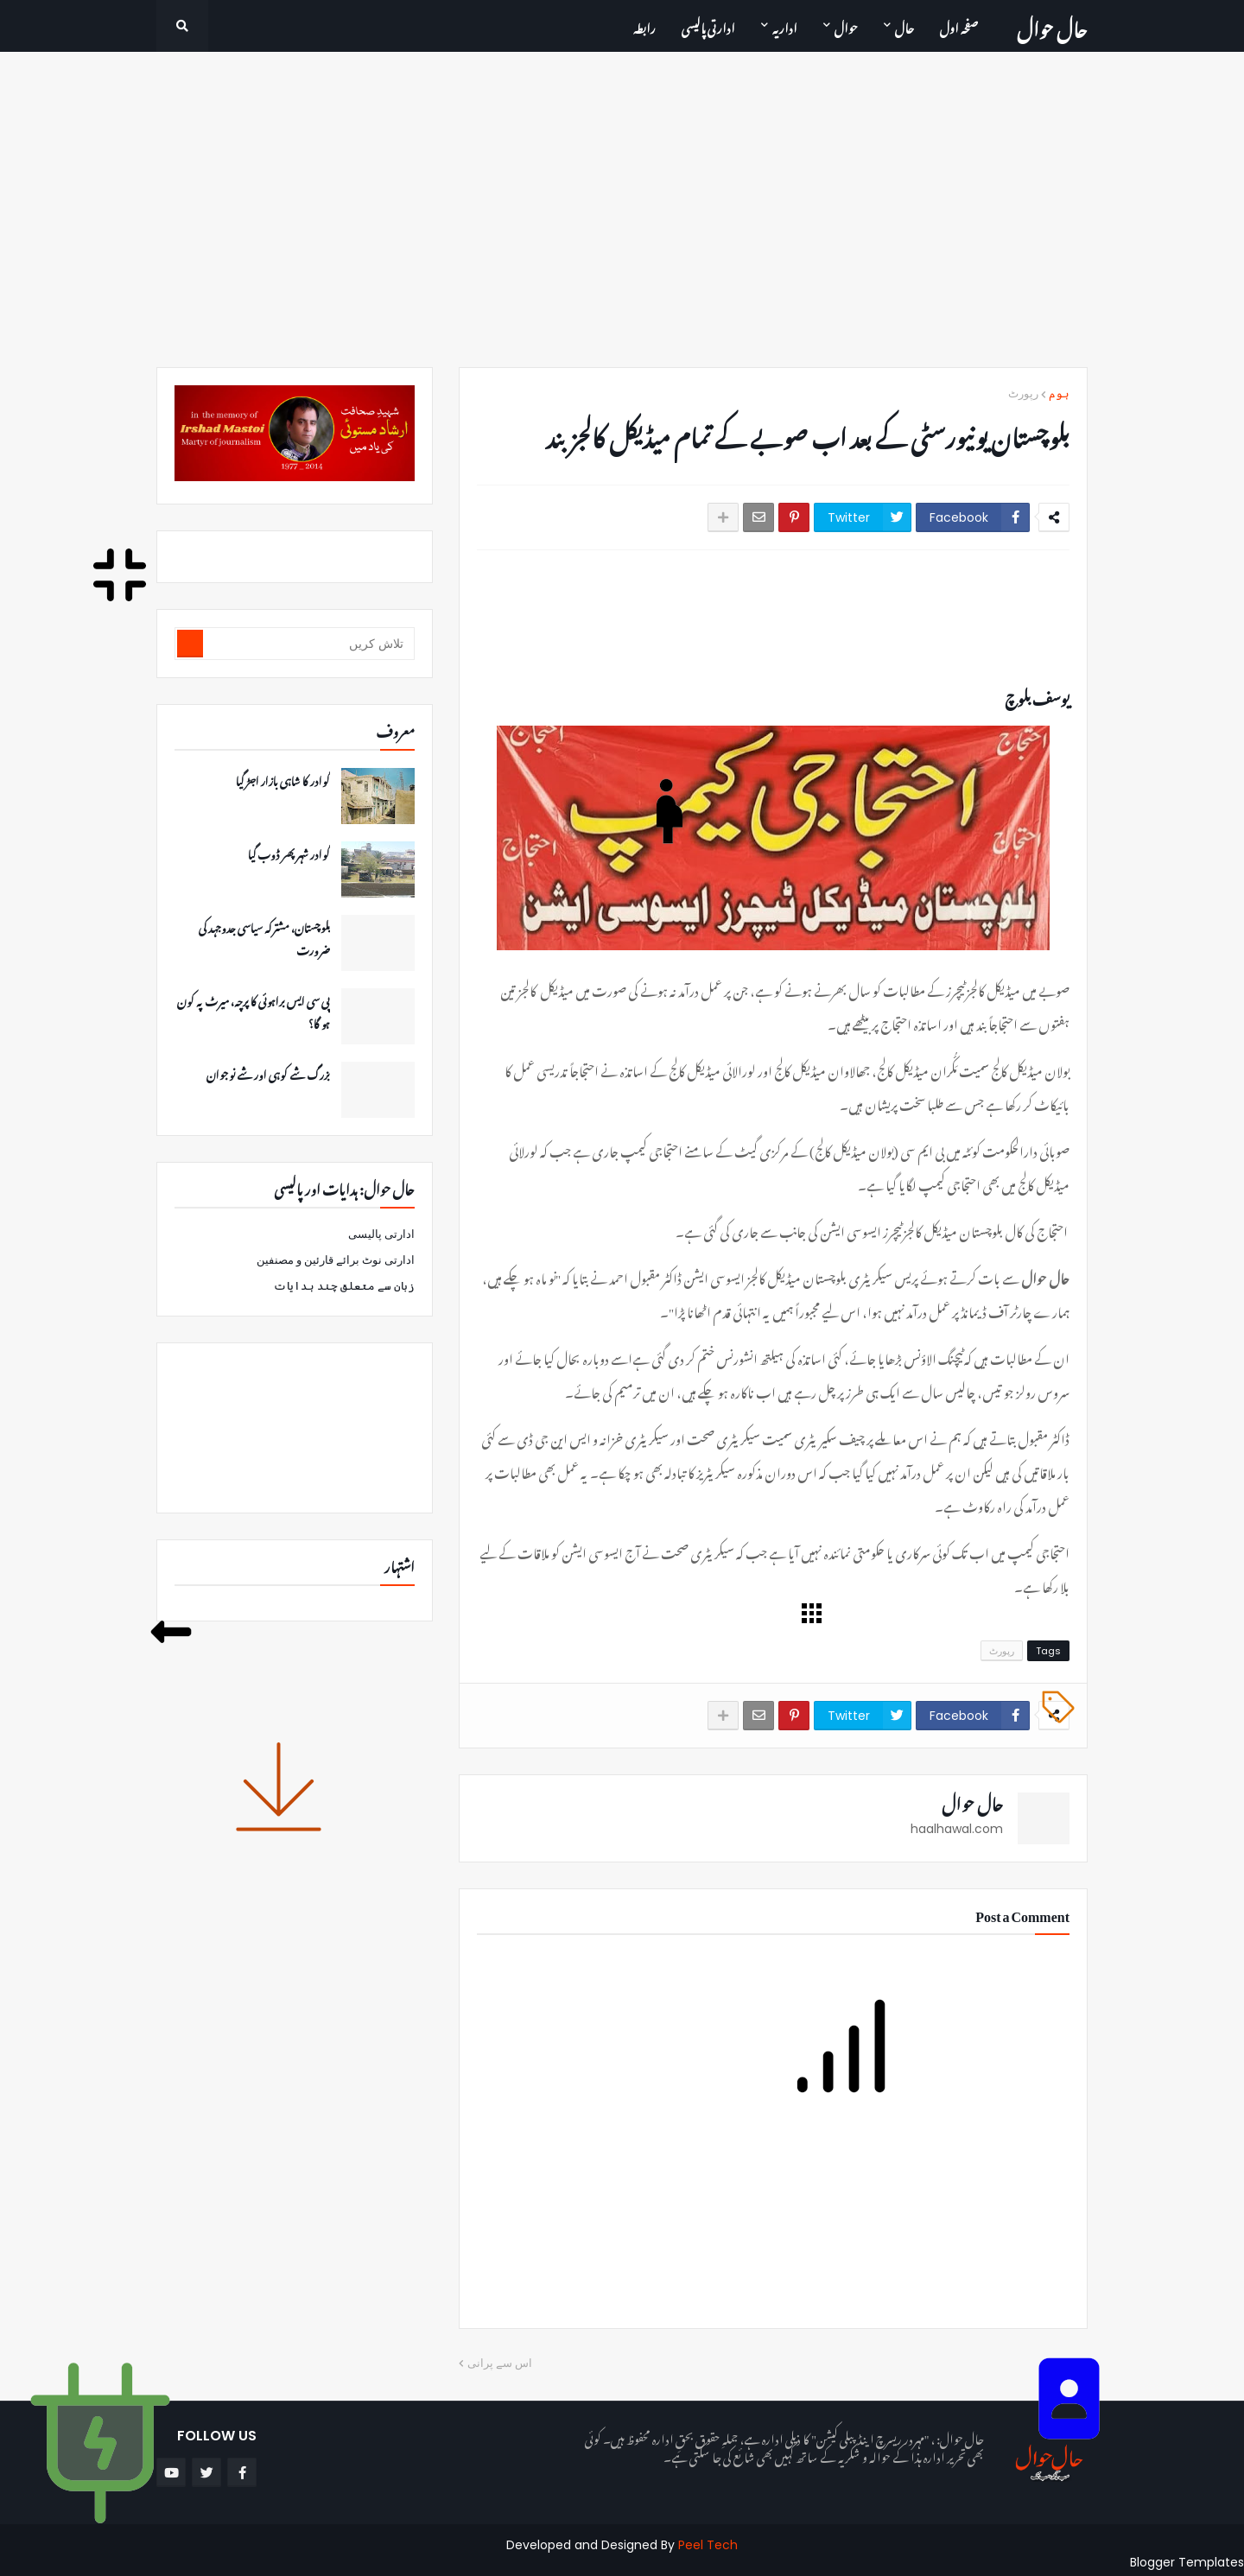 This screenshot has width=1244, height=2576. I want to click on view profile picture or portrait image, so click(1069, 2398).